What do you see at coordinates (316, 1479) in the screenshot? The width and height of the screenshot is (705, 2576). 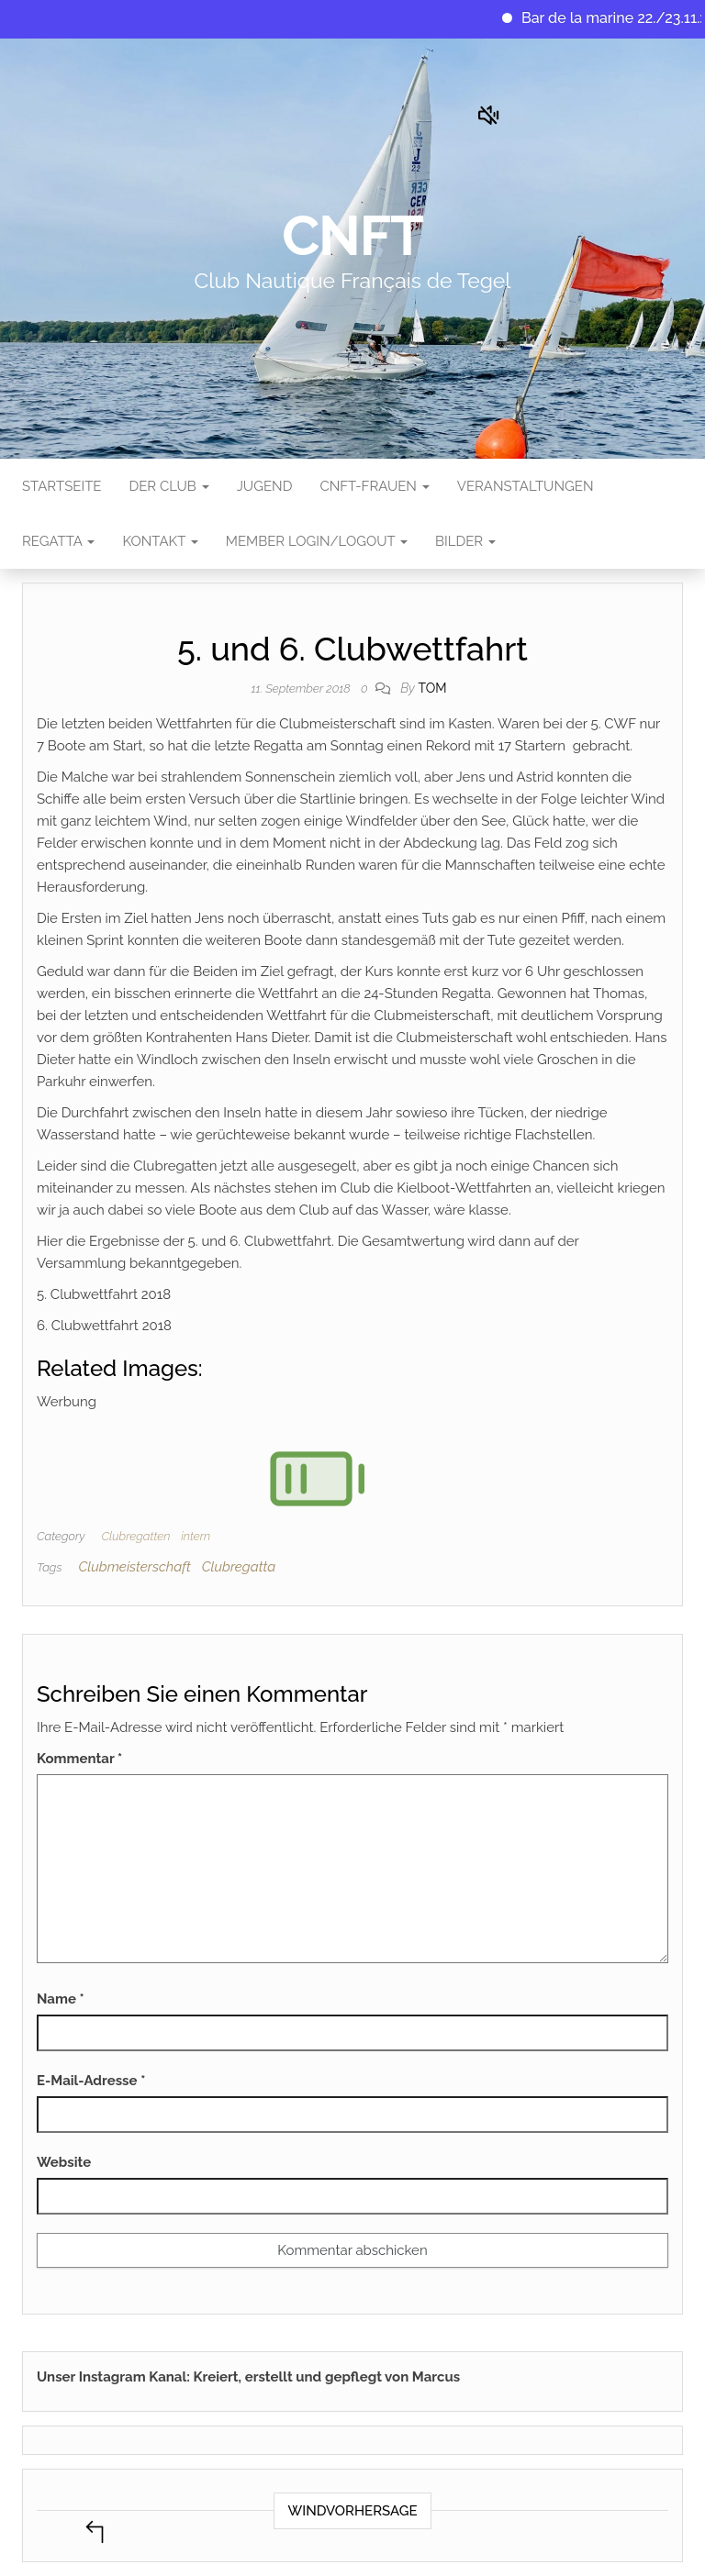 I see `indicates medium battery level` at bounding box center [316, 1479].